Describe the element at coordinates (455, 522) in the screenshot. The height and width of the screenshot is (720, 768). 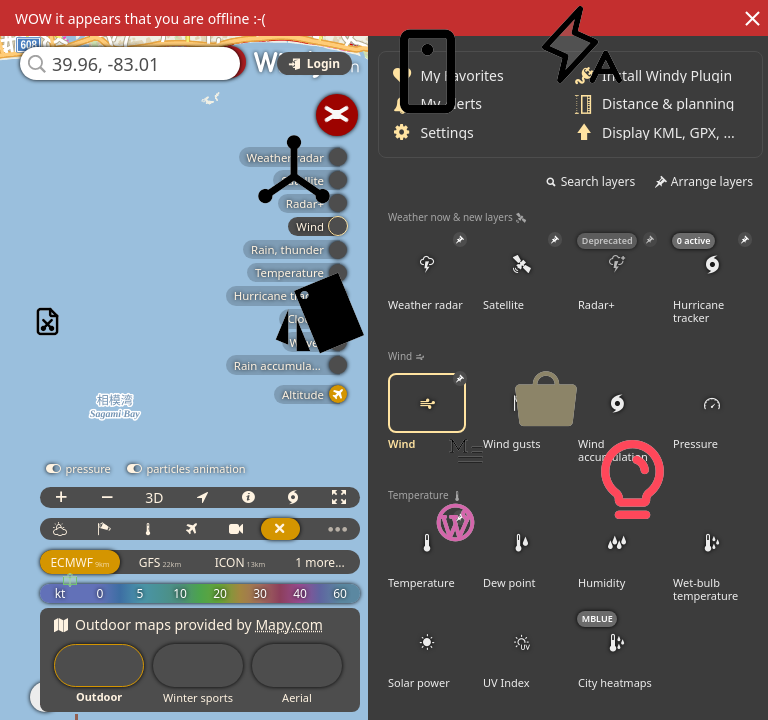
I see `link to wordpress site or blog` at that location.